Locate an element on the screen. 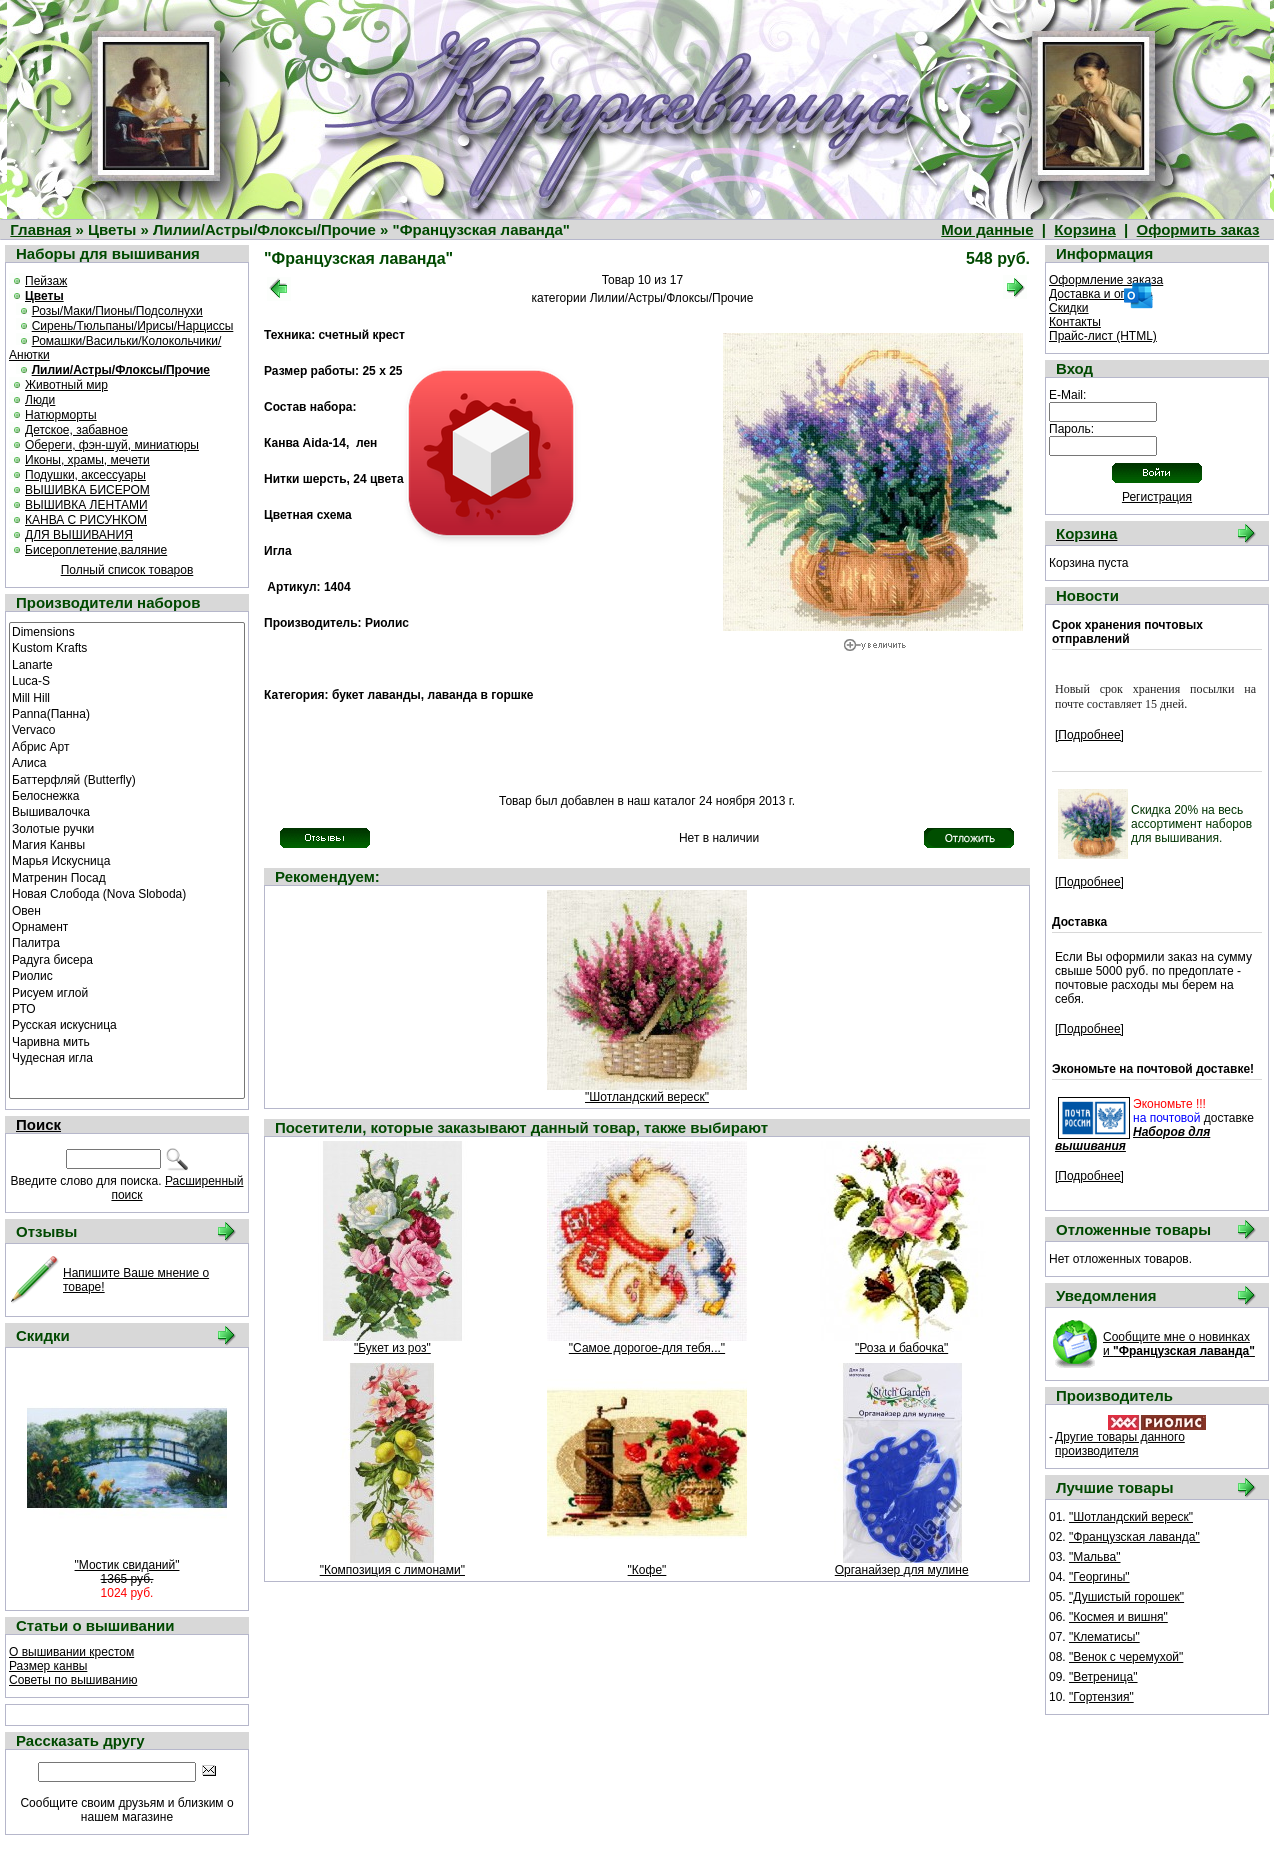 The image size is (1274, 1857). open Microsoft Outlook email app is located at coordinates (1138, 295).